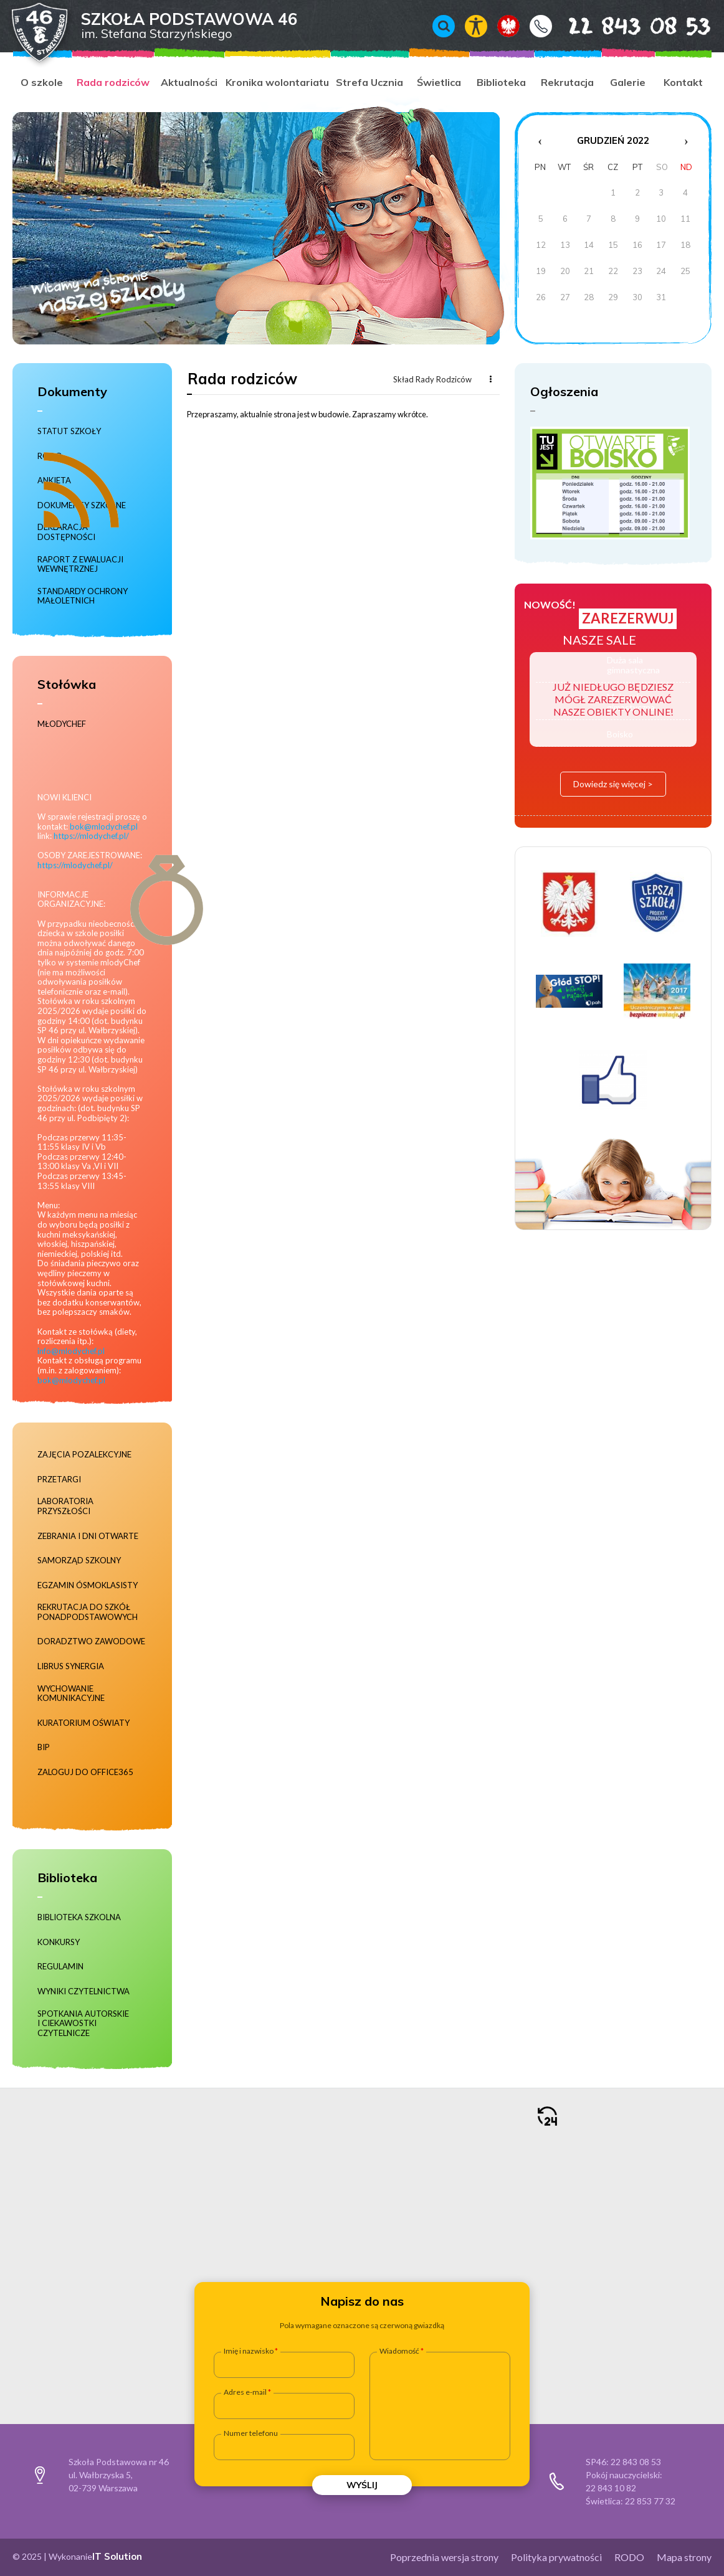 The height and width of the screenshot is (2576, 724). What do you see at coordinates (166, 902) in the screenshot?
I see `access jewelry or luxury shopping category` at bounding box center [166, 902].